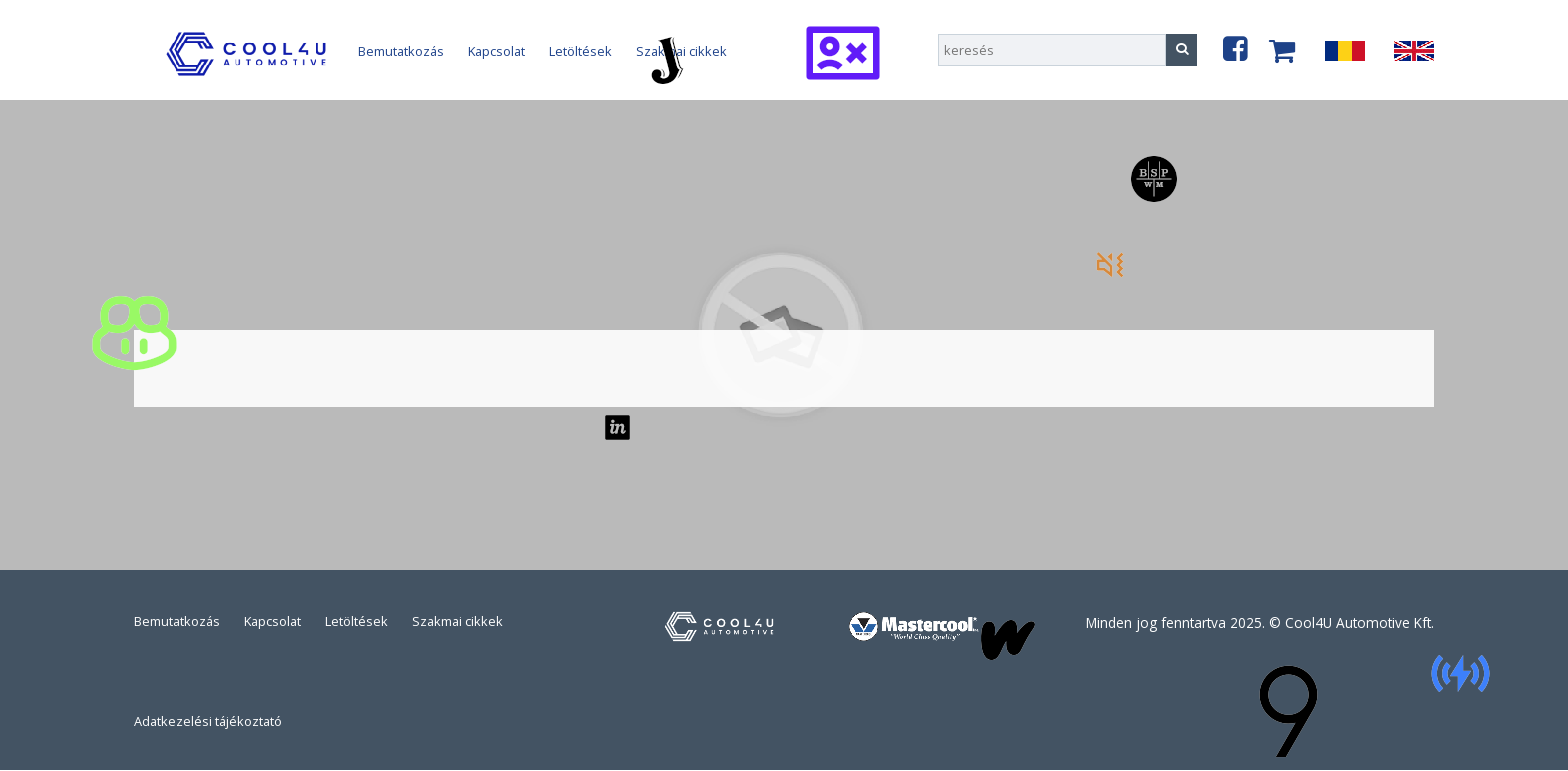  I want to click on jameson irish whiskey brand logo, so click(667, 60).